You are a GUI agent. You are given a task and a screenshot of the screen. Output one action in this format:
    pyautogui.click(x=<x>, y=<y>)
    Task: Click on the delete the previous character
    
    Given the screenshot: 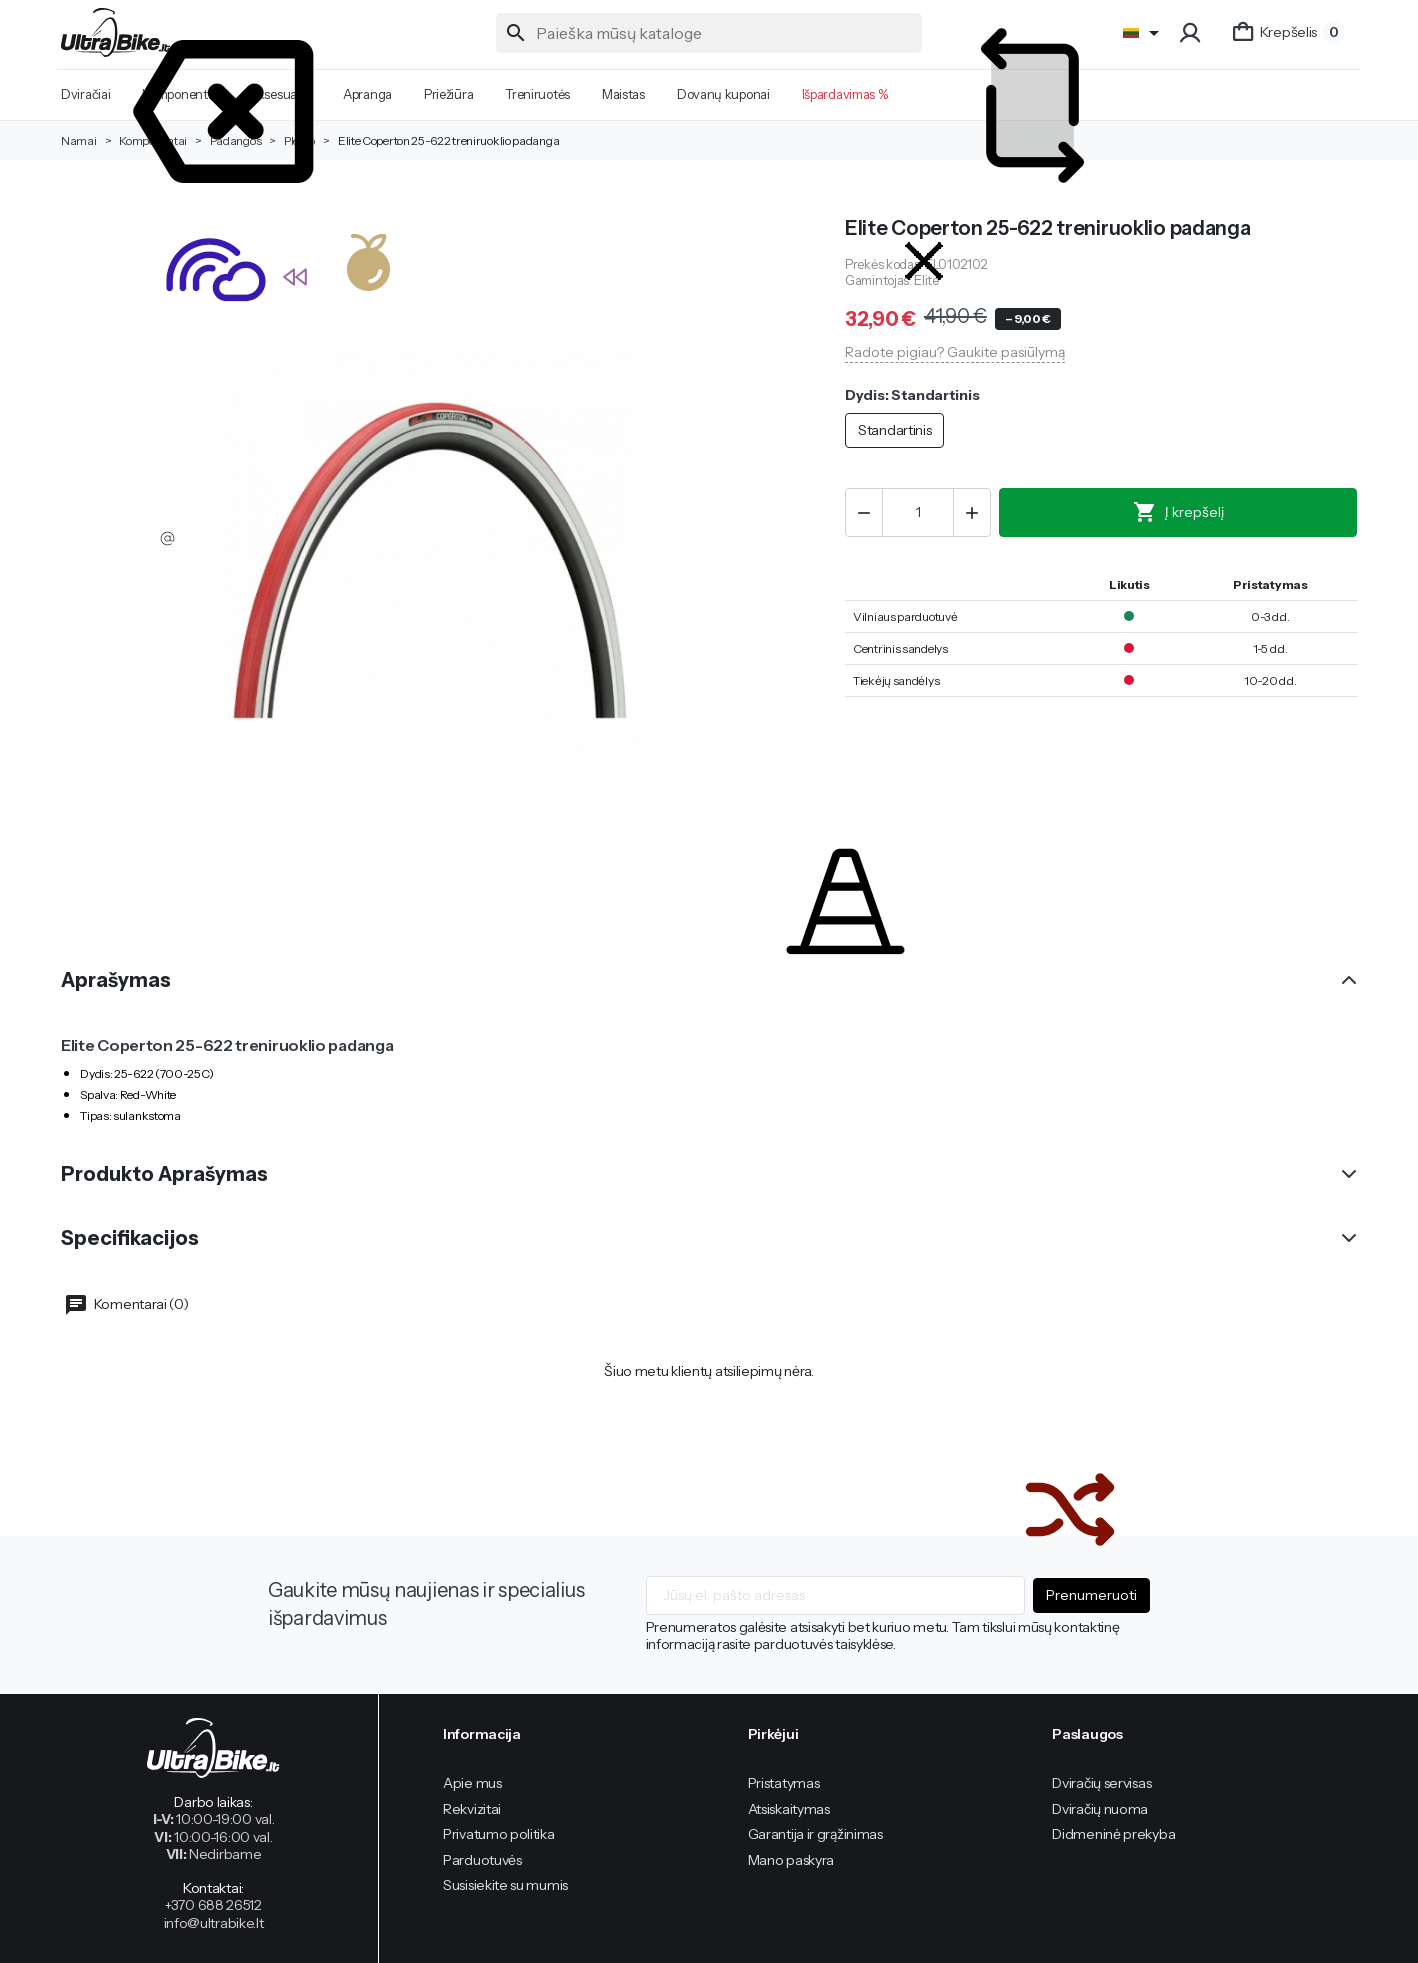 What is the action you would take?
    pyautogui.click(x=229, y=111)
    